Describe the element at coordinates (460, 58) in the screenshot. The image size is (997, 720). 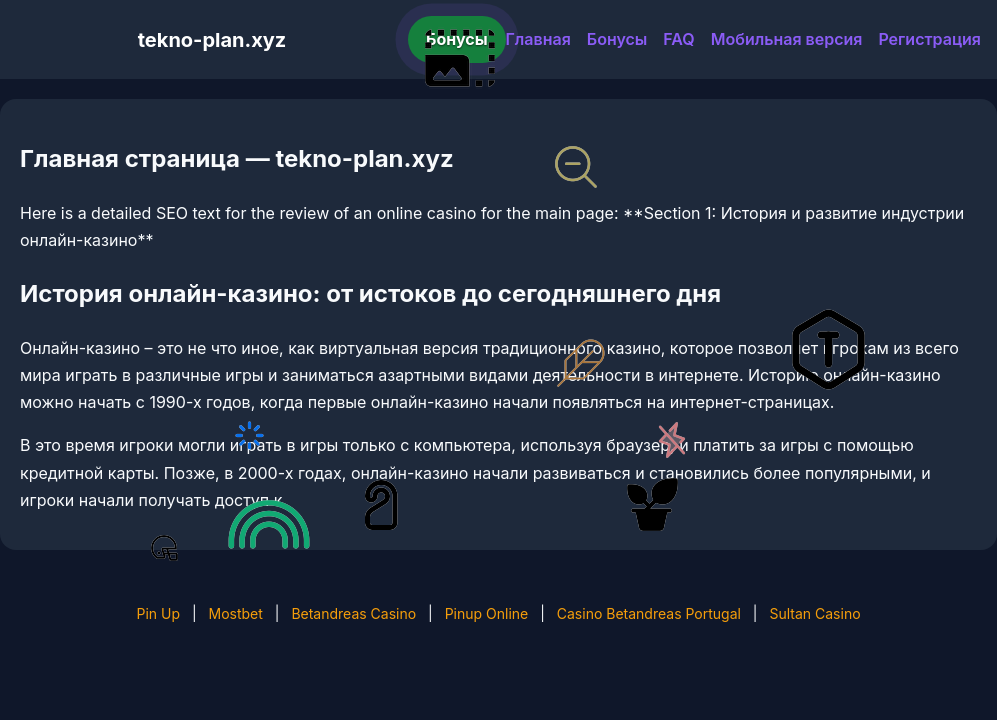
I see `resize image to large format` at that location.